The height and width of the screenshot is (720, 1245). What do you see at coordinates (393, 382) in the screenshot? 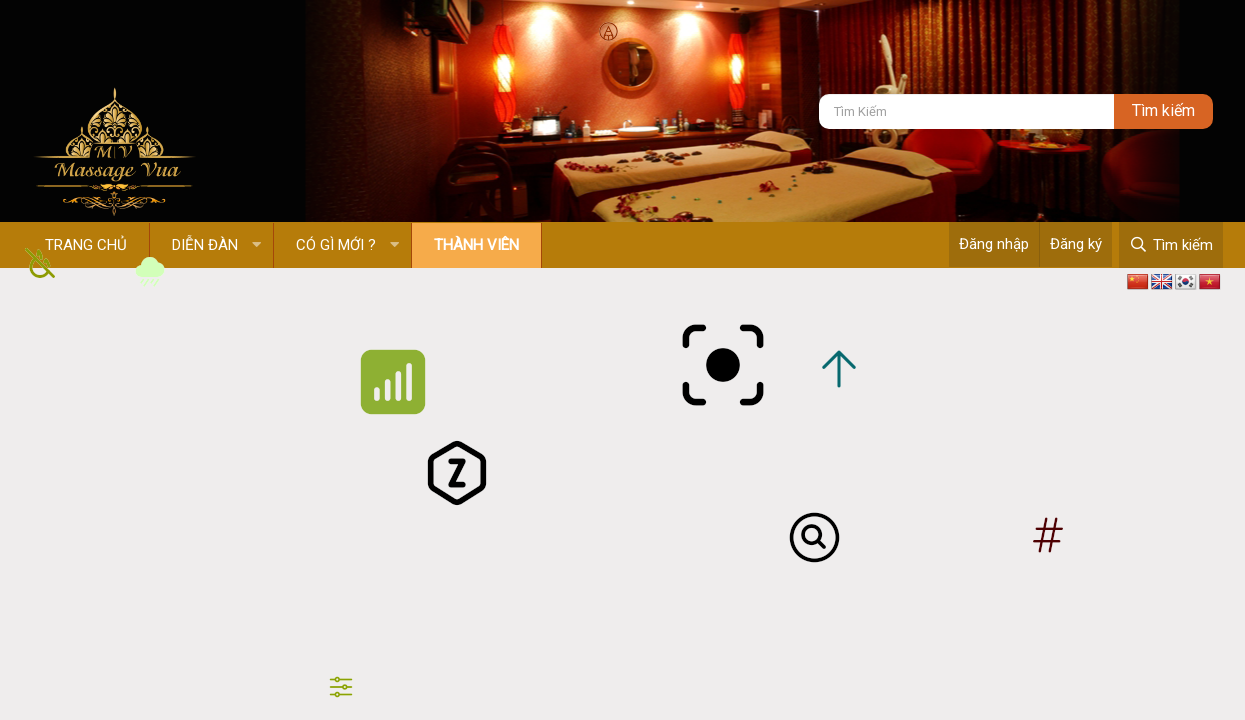
I see `view analytics dashboard` at bounding box center [393, 382].